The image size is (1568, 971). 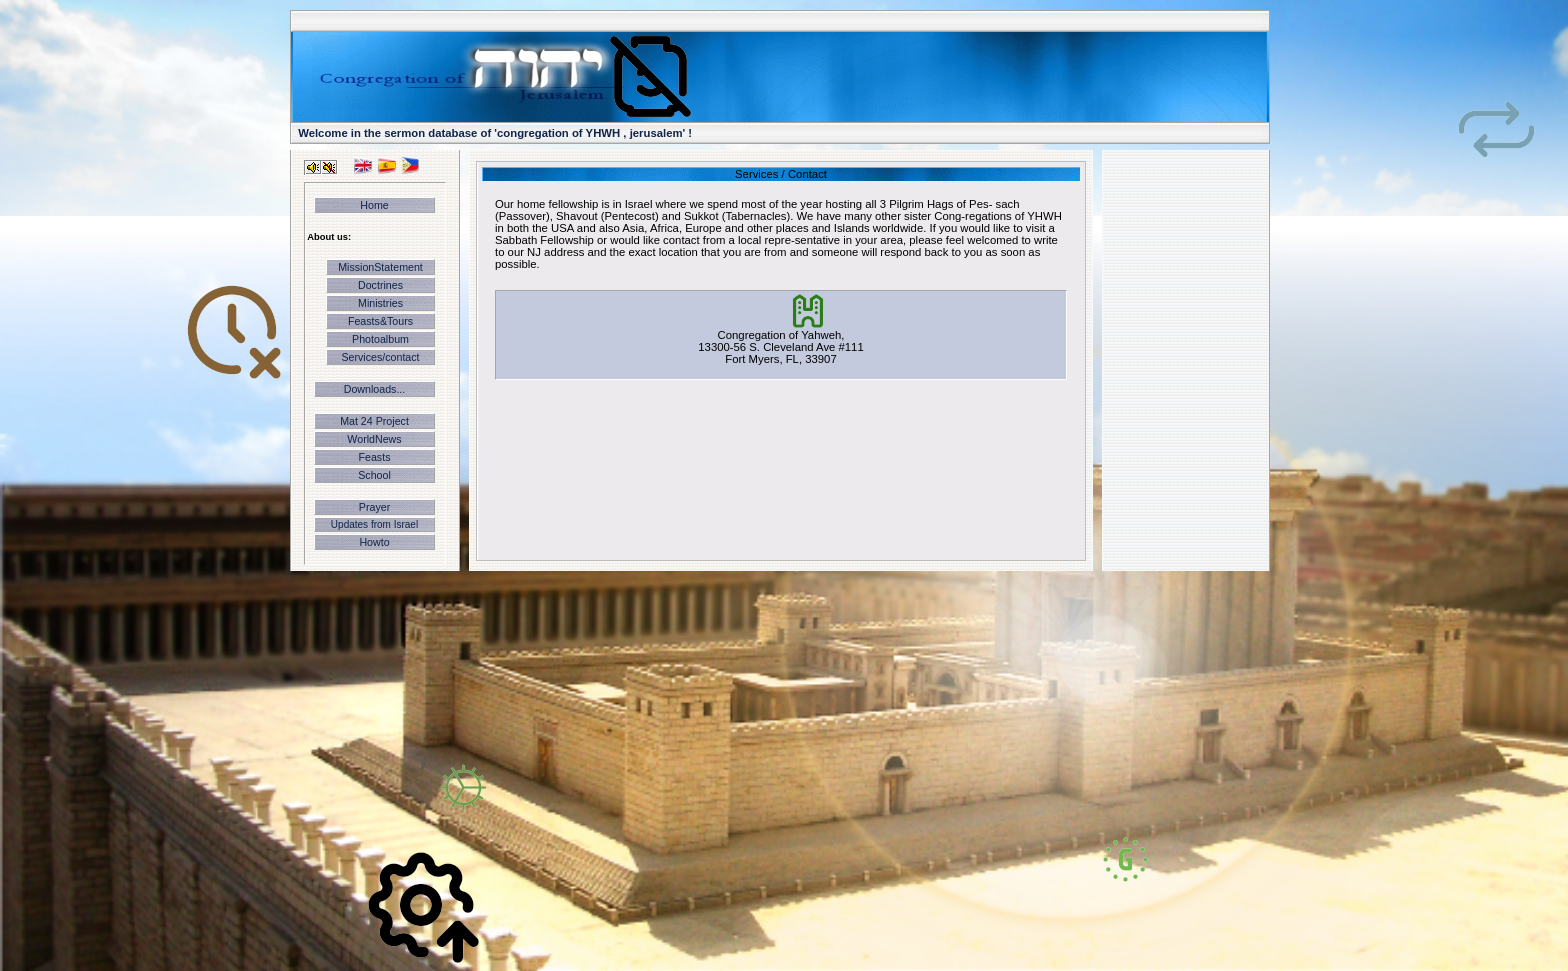 I want to click on enable repeat mode for playback, so click(x=1496, y=129).